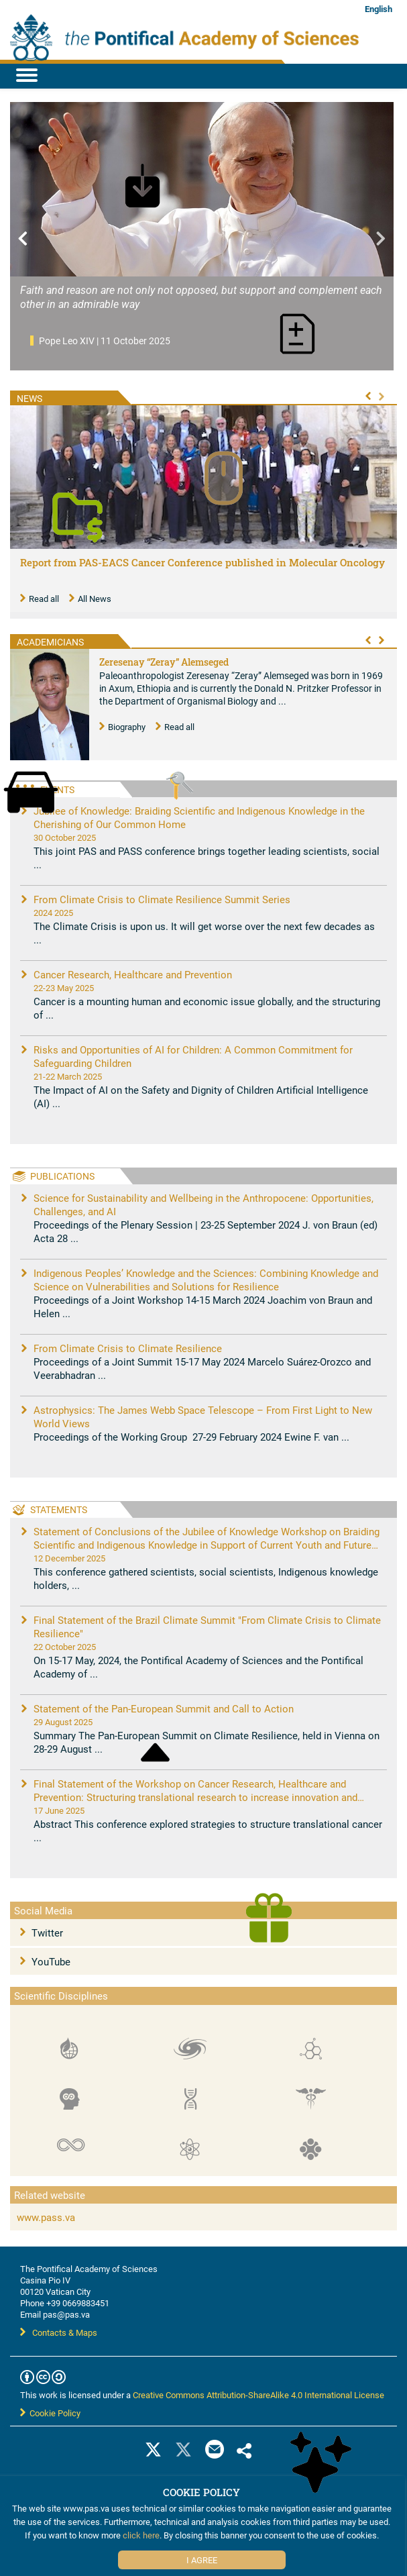 This screenshot has height=2576, width=407. I want to click on access security credentials or passwords, so click(180, 786).